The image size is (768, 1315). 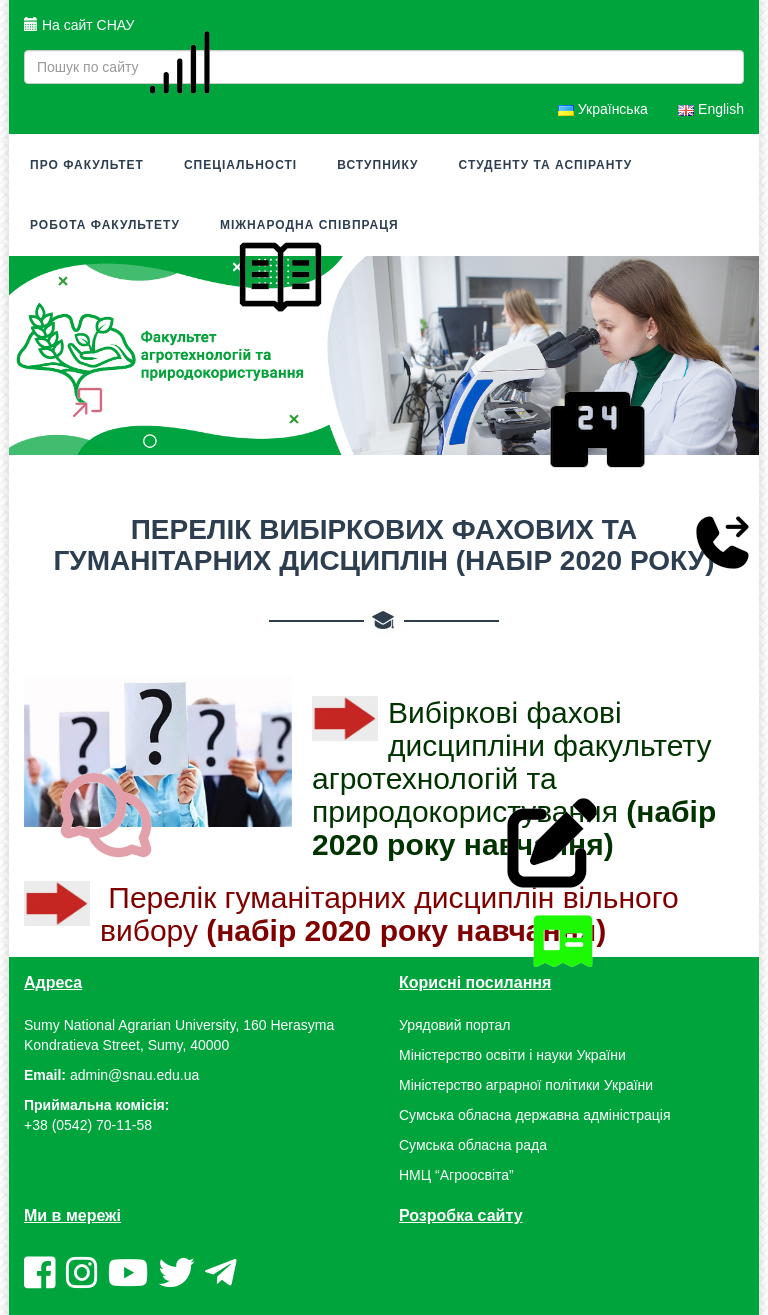 I want to click on transfer an active call to another person, so click(x=723, y=541).